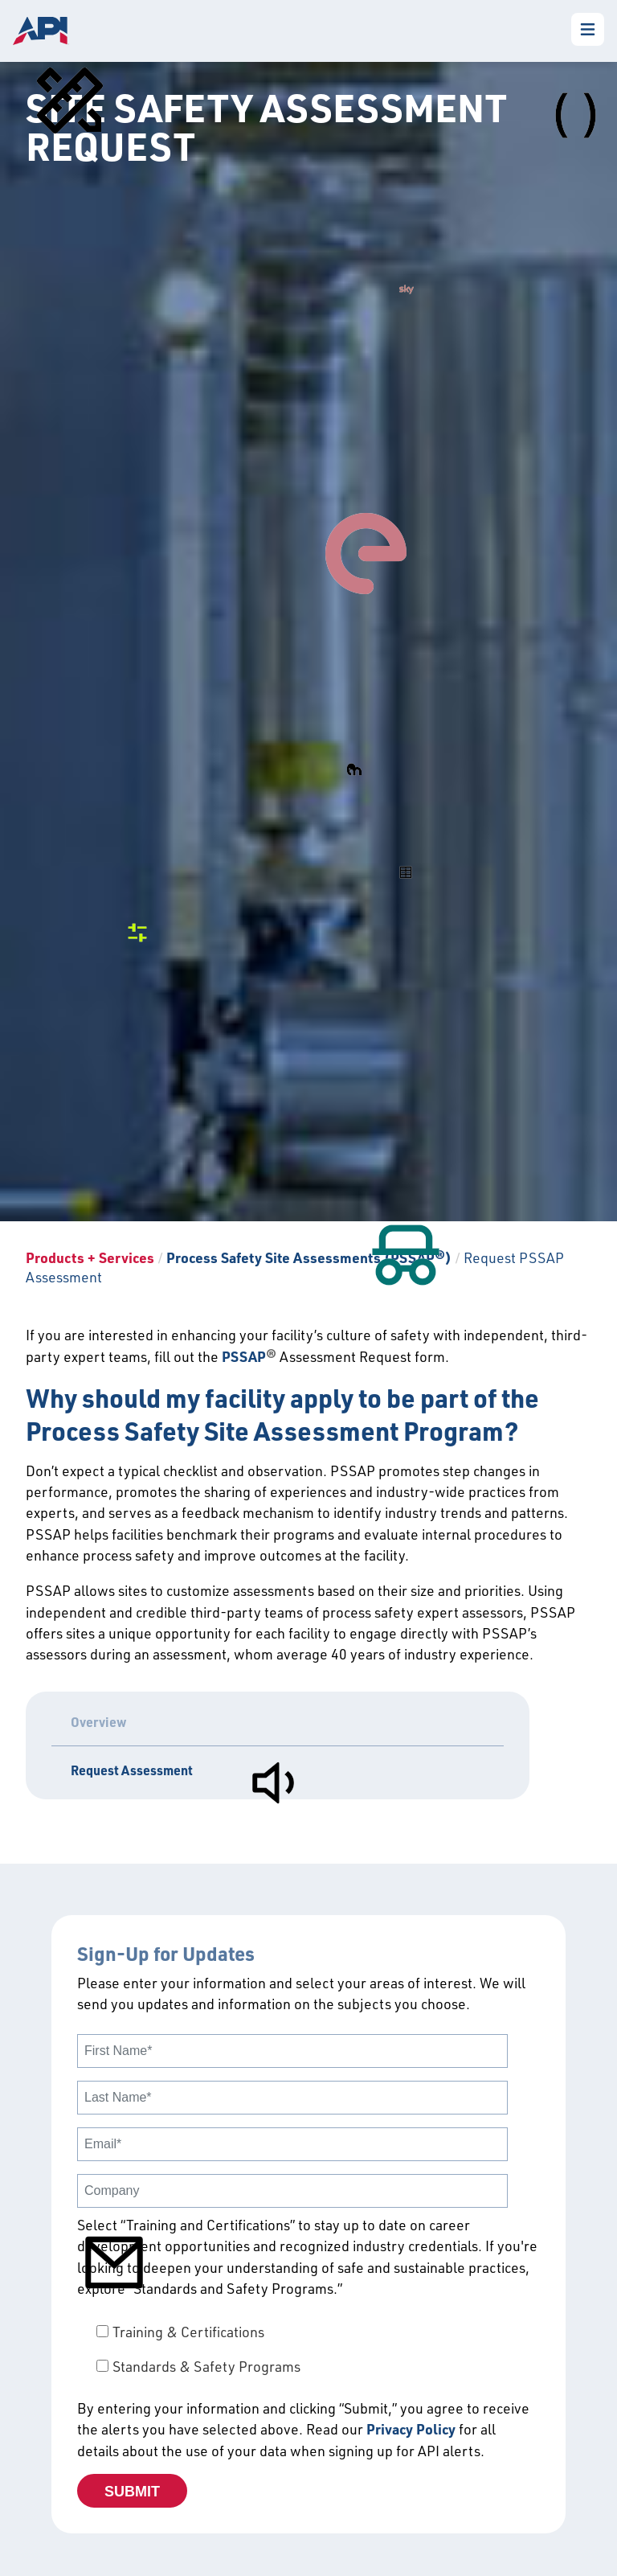 The width and height of the screenshot is (617, 2576). What do you see at coordinates (137, 933) in the screenshot?
I see `adjust audio equalizer settings` at bounding box center [137, 933].